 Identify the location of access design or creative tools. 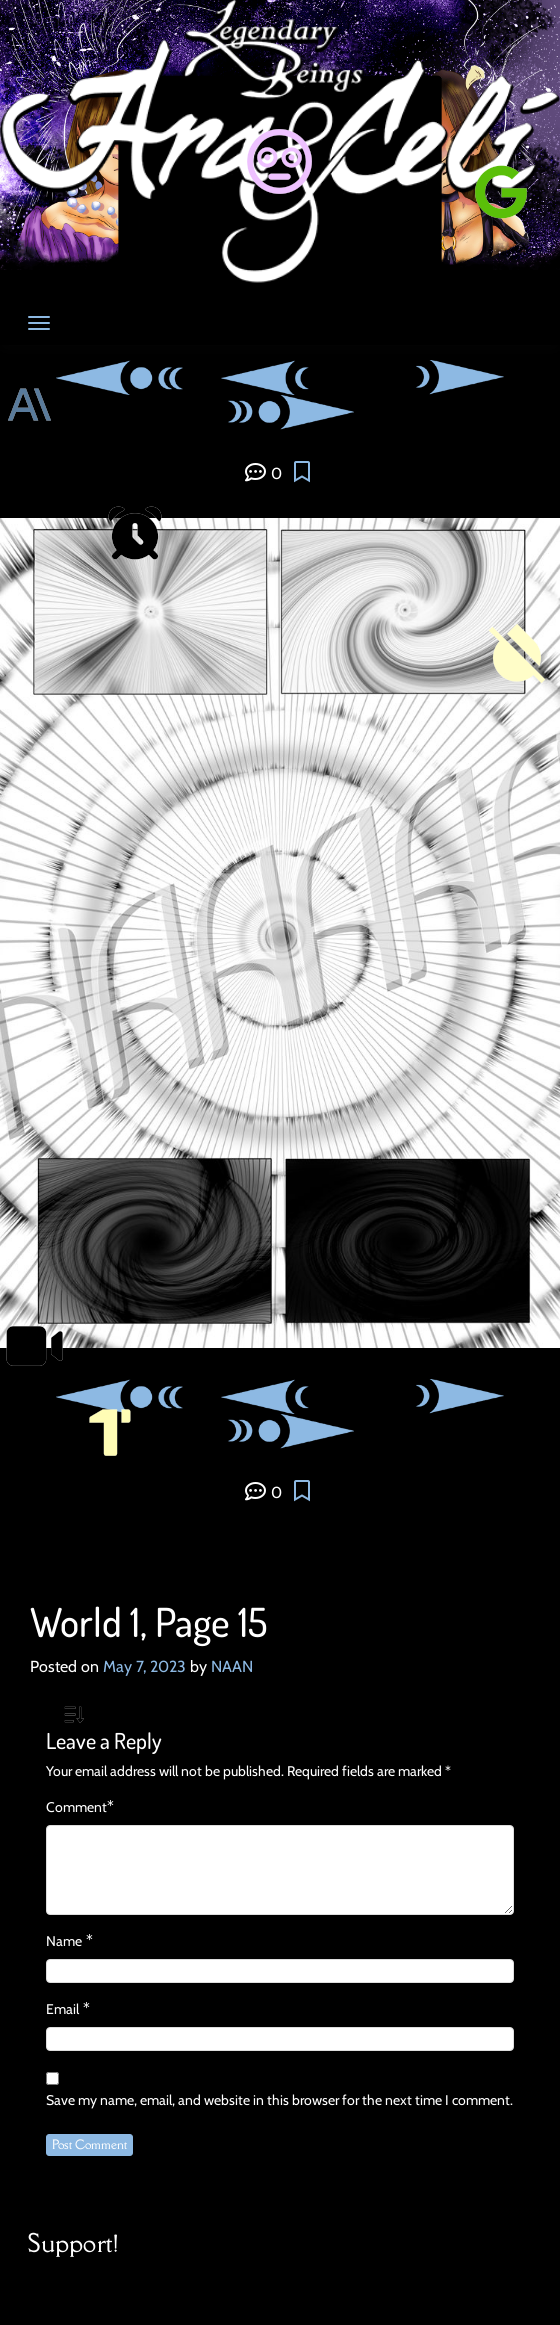
(110, 1431).